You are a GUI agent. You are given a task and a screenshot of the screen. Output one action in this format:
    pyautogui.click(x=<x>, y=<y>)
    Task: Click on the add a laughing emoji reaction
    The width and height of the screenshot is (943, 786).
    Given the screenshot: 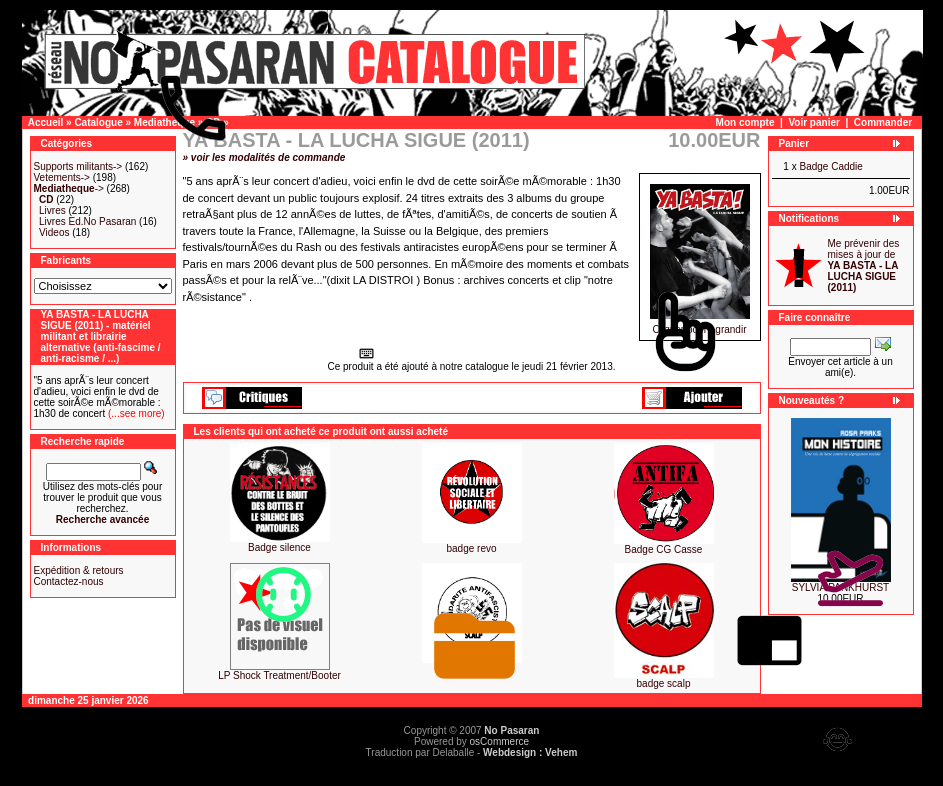 What is the action you would take?
    pyautogui.click(x=837, y=739)
    